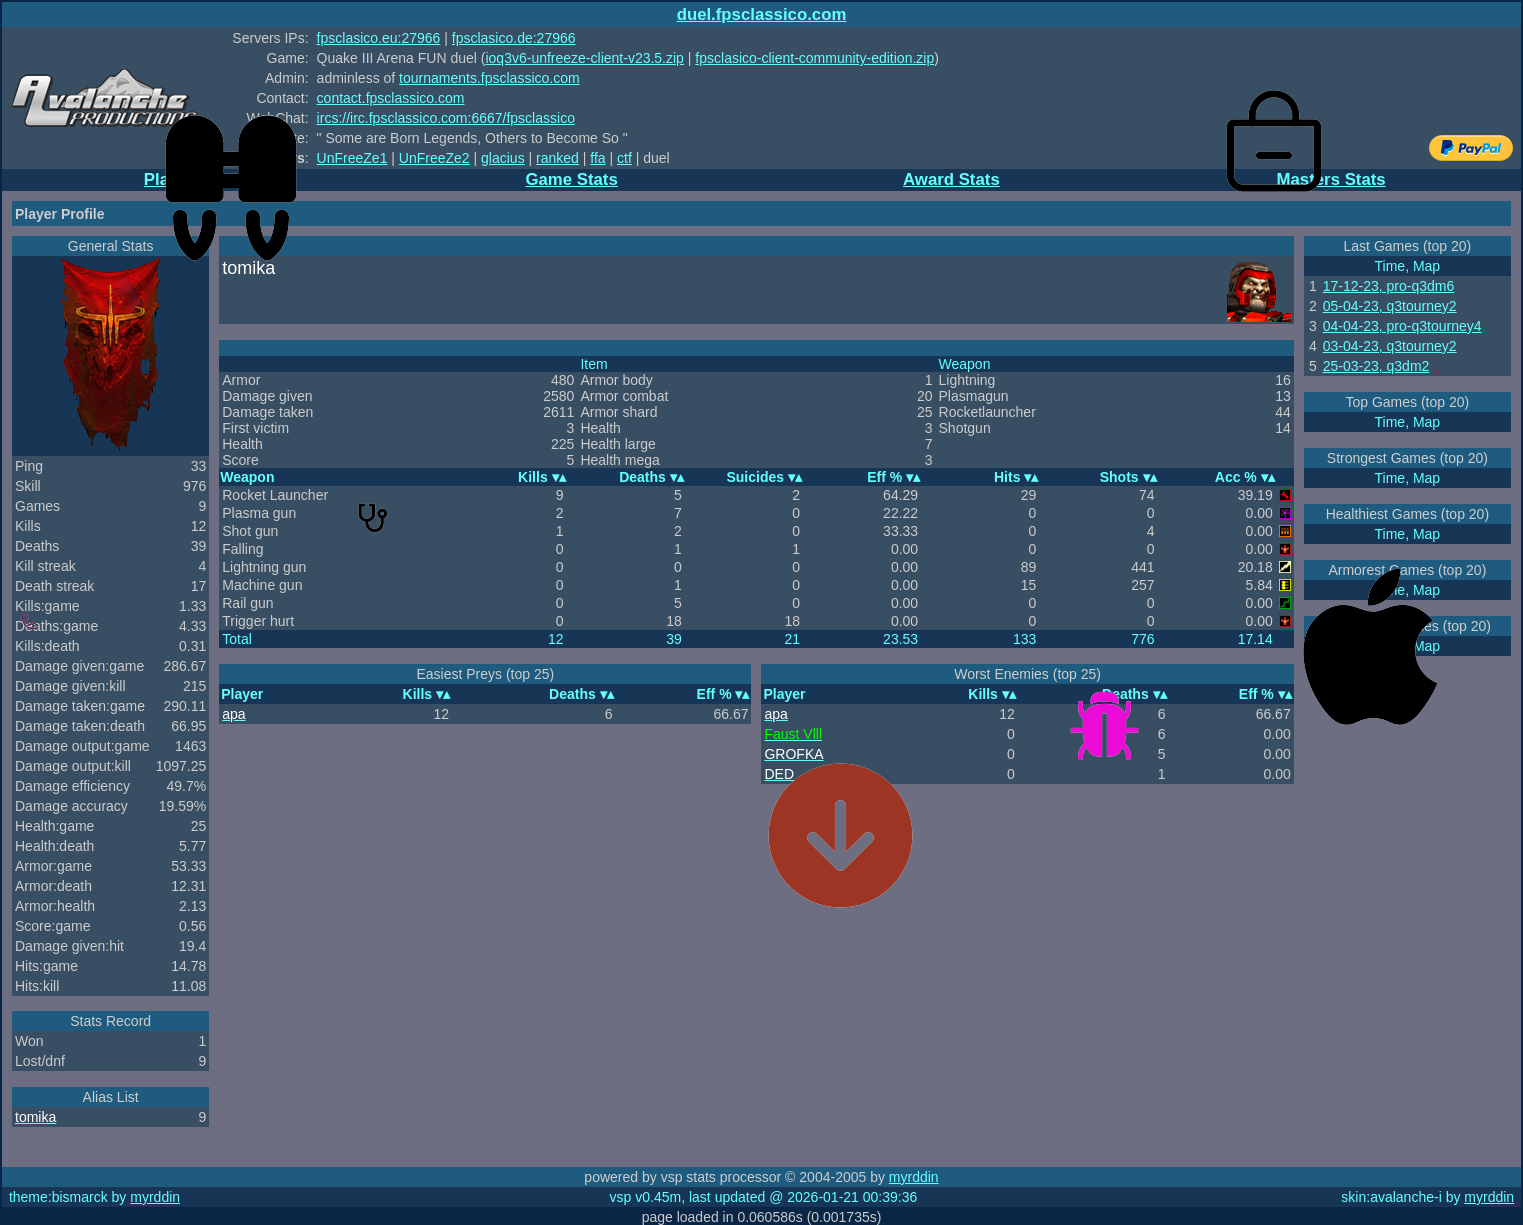  I want to click on access health or medical features, so click(372, 517).